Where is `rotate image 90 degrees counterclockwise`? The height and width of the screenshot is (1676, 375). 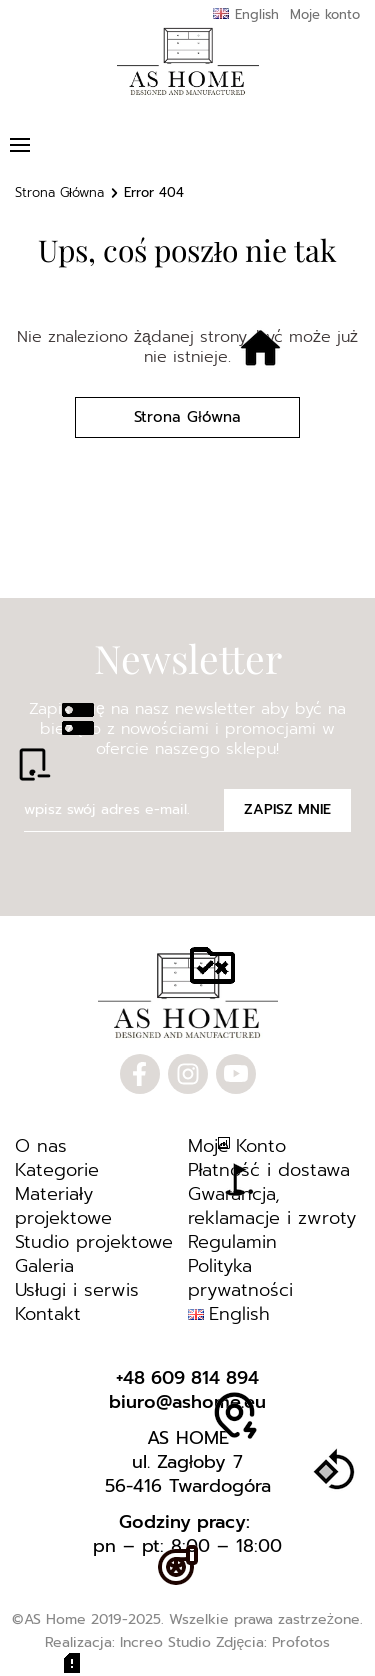 rotate image 90 degrees counterclockwise is located at coordinates (335, 1470).